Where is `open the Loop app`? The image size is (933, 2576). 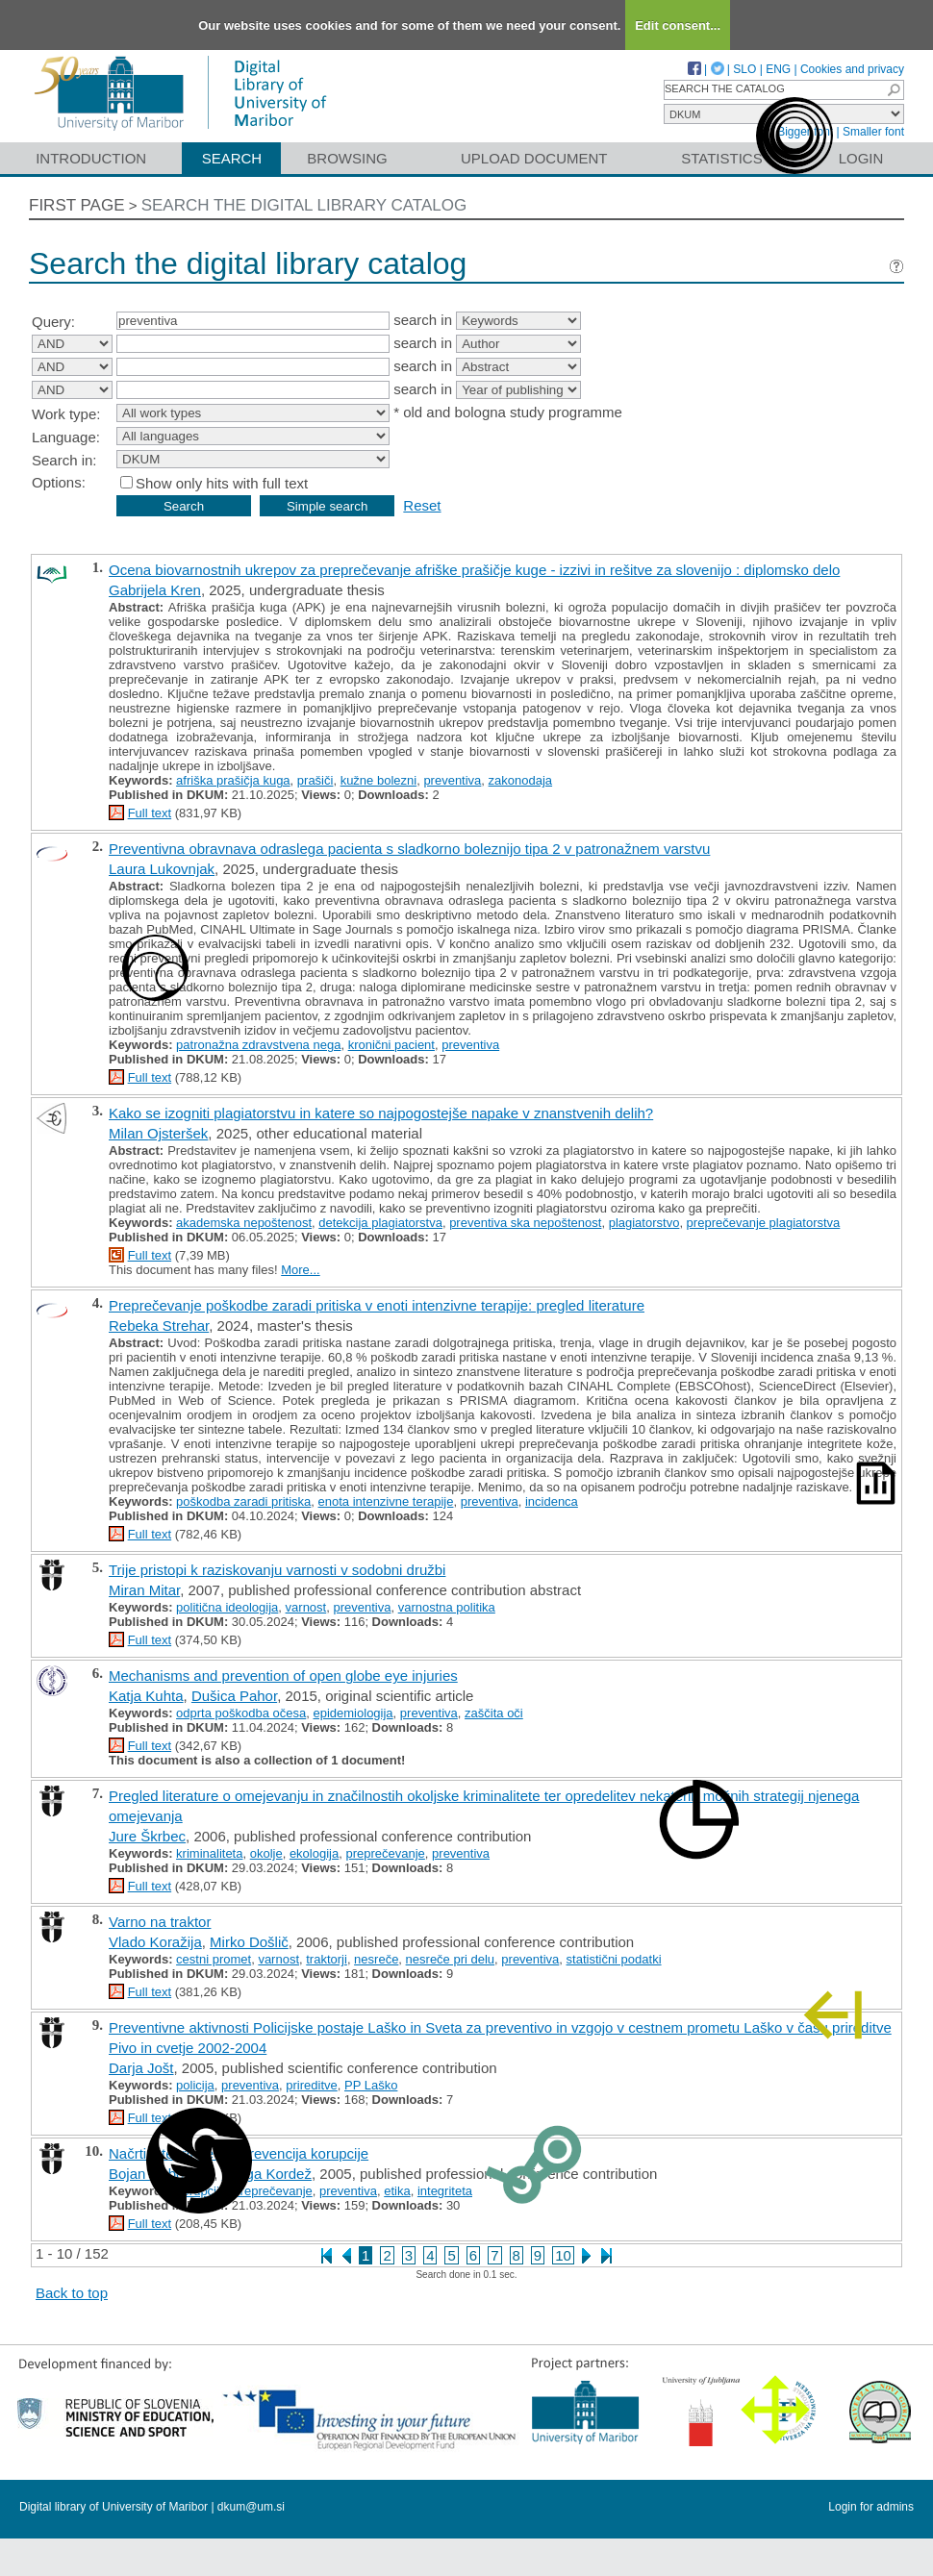
open the Loop app is located at coordinates (794, 136).